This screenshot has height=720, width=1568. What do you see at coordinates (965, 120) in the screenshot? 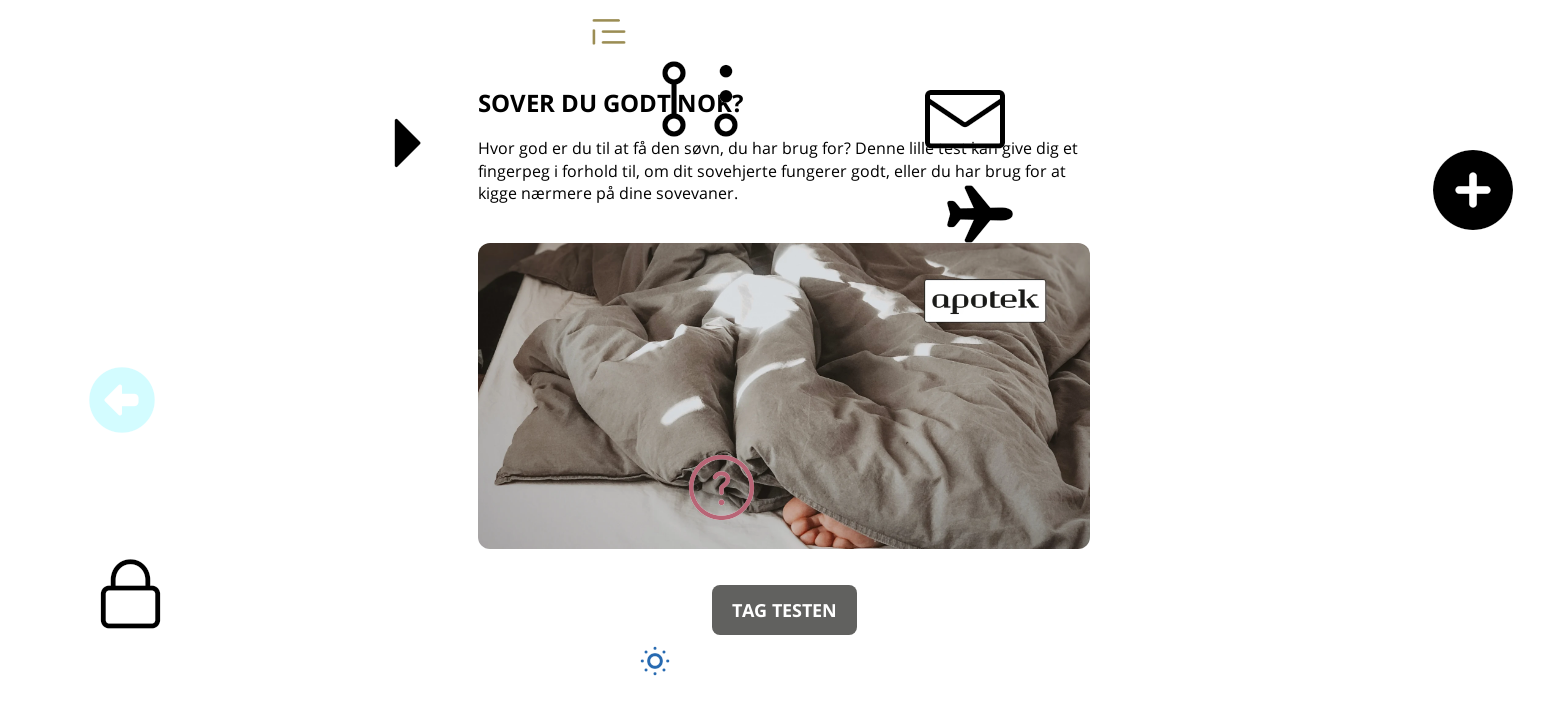
I see `open your inbox` at bounding box center [965, 120].